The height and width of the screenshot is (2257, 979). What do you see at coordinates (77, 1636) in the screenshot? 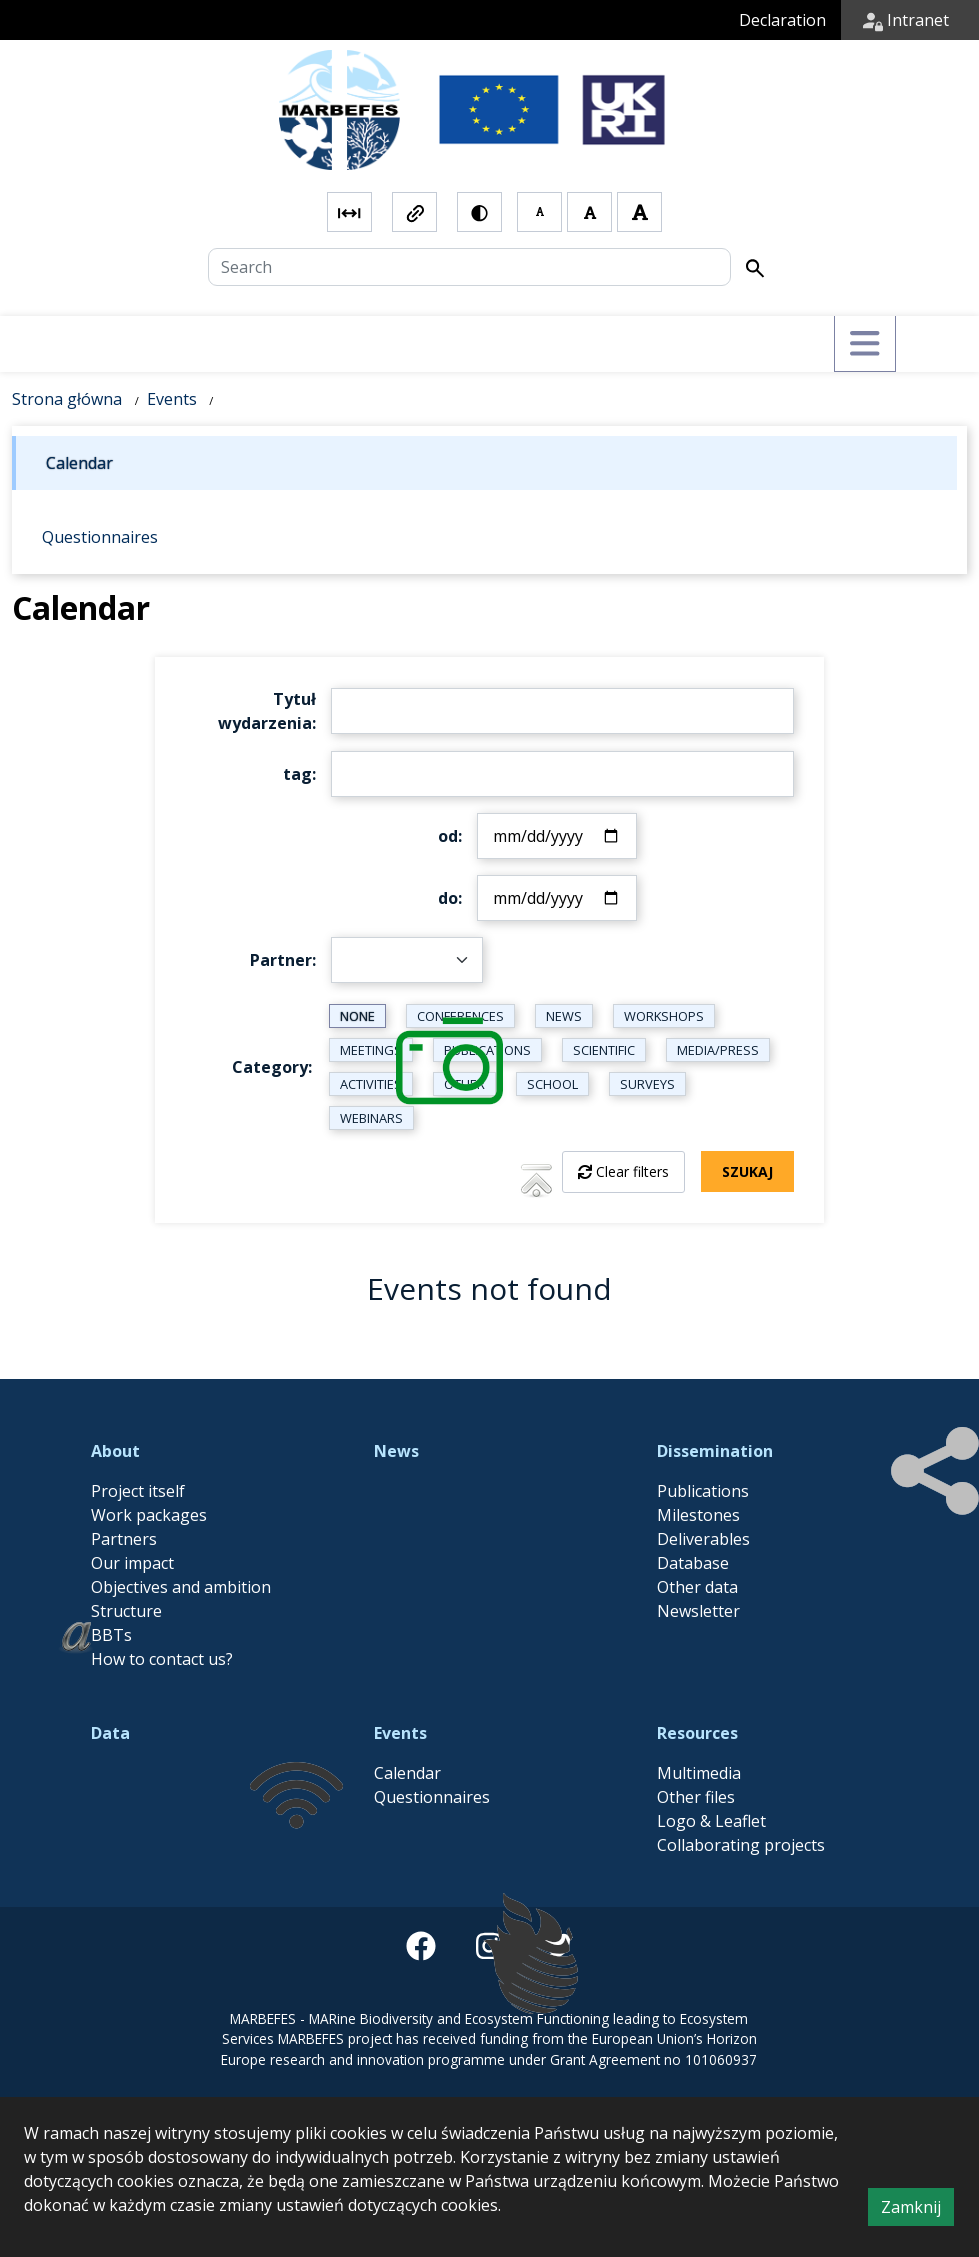
I see `apply italic formatting to selected text` at bounding box center [77, 1636].